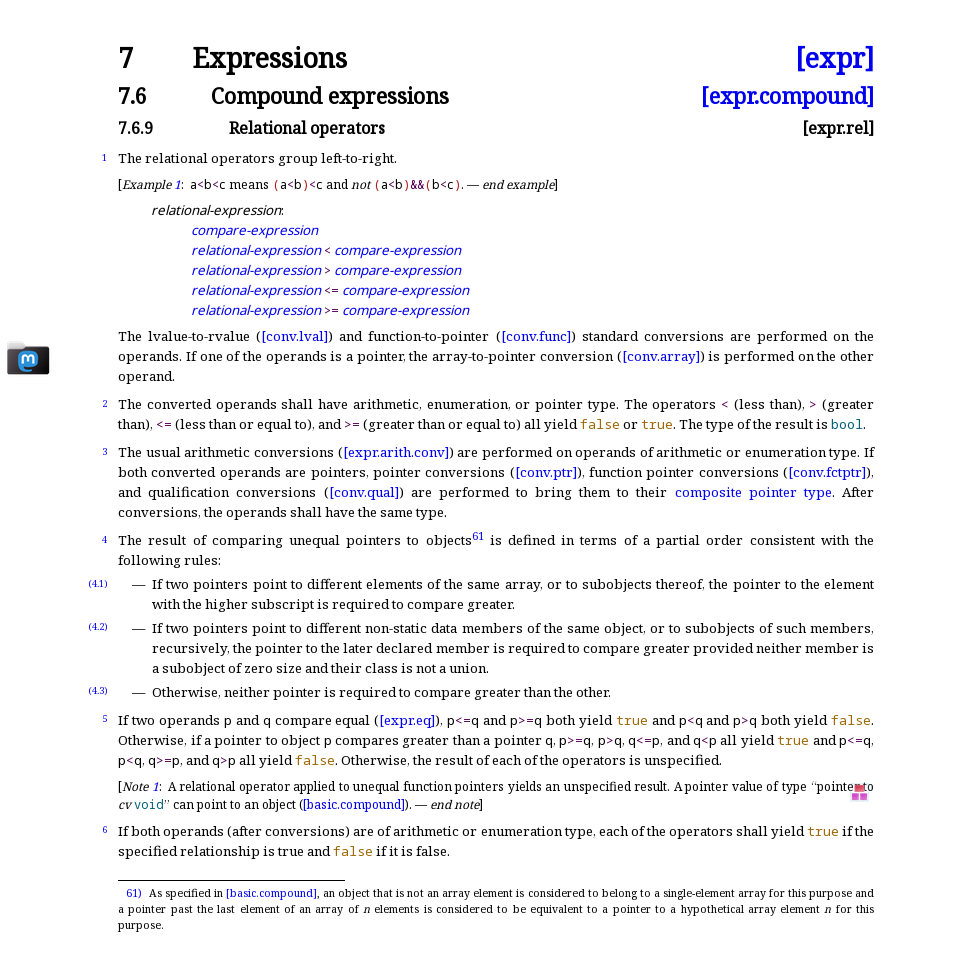  I want to click on select all items in the current view, so click(859, 792).